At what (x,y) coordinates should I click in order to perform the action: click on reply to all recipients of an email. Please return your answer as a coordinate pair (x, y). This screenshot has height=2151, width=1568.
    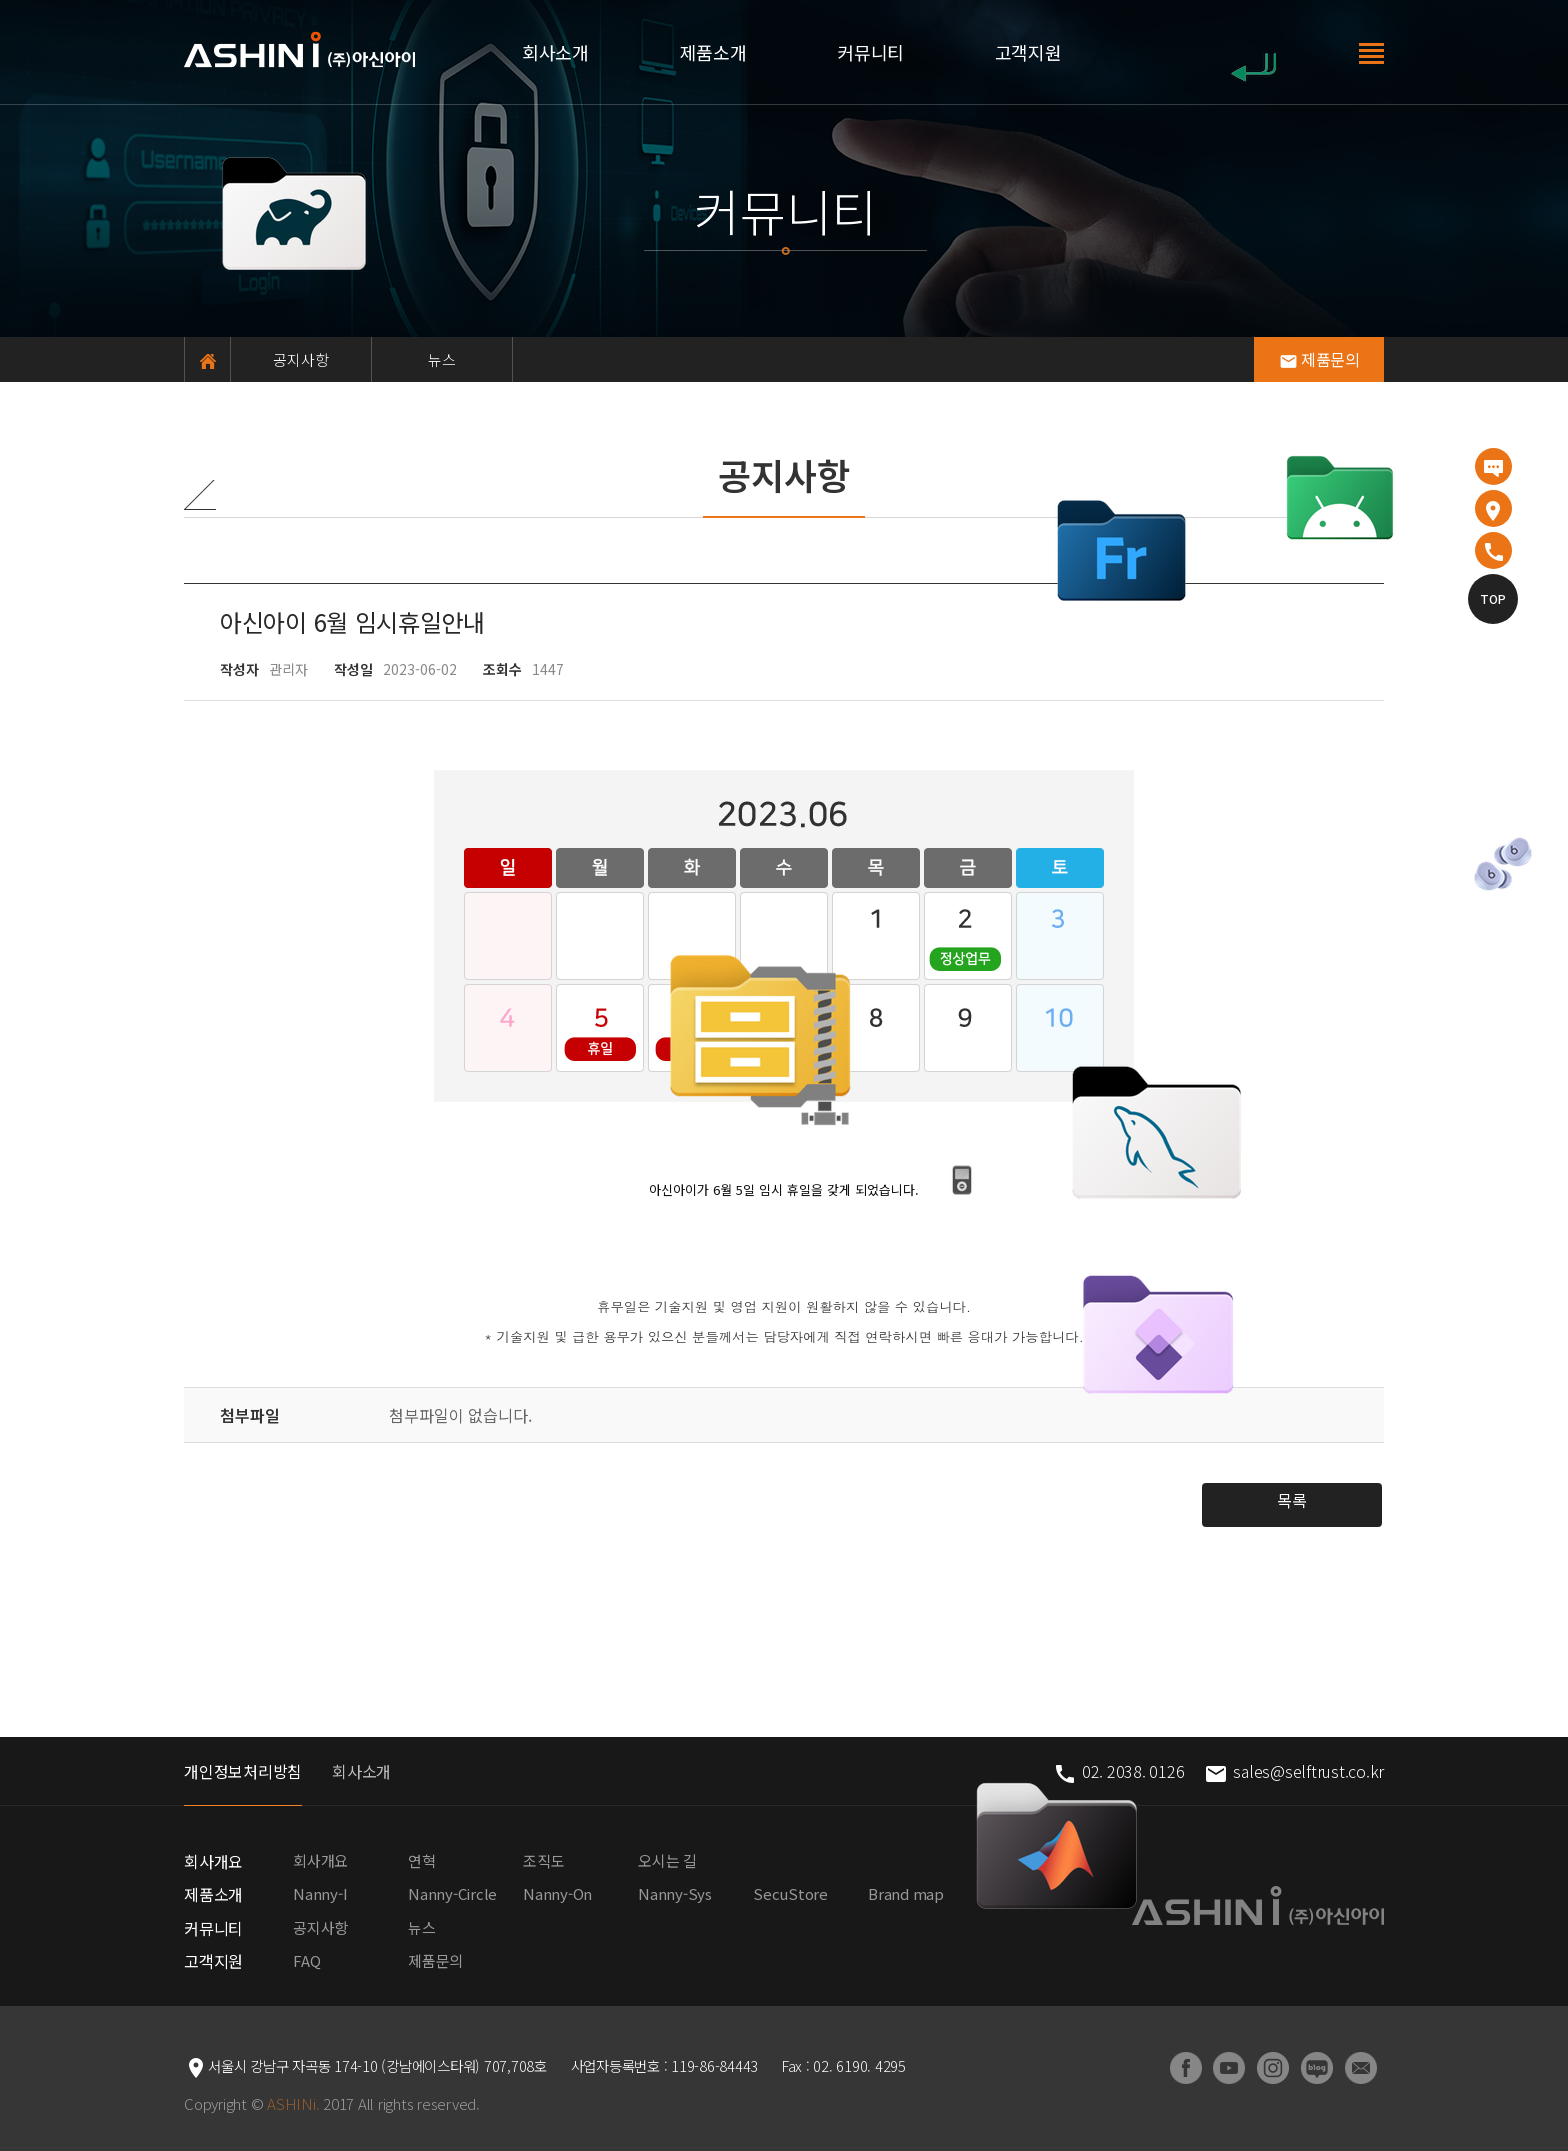
    Looking at the image, I should click on (1253, 64).